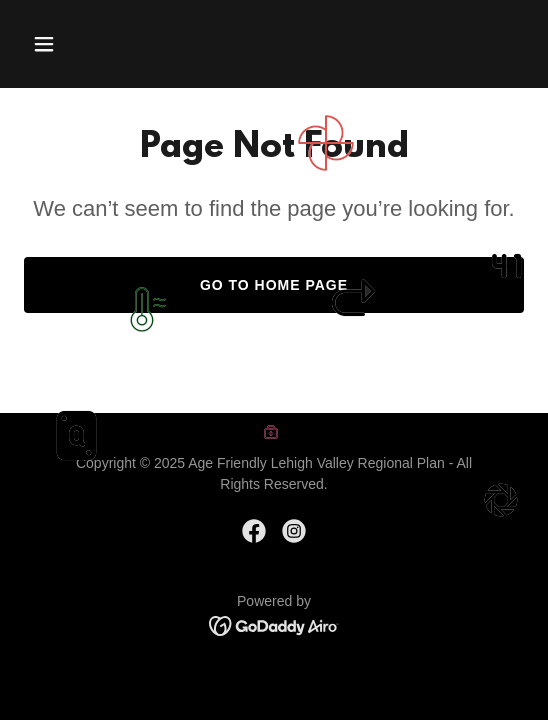 The width and height of the screenshot is (548, 720). I want to click on adjust camera aperture settings, so click(501, 500).